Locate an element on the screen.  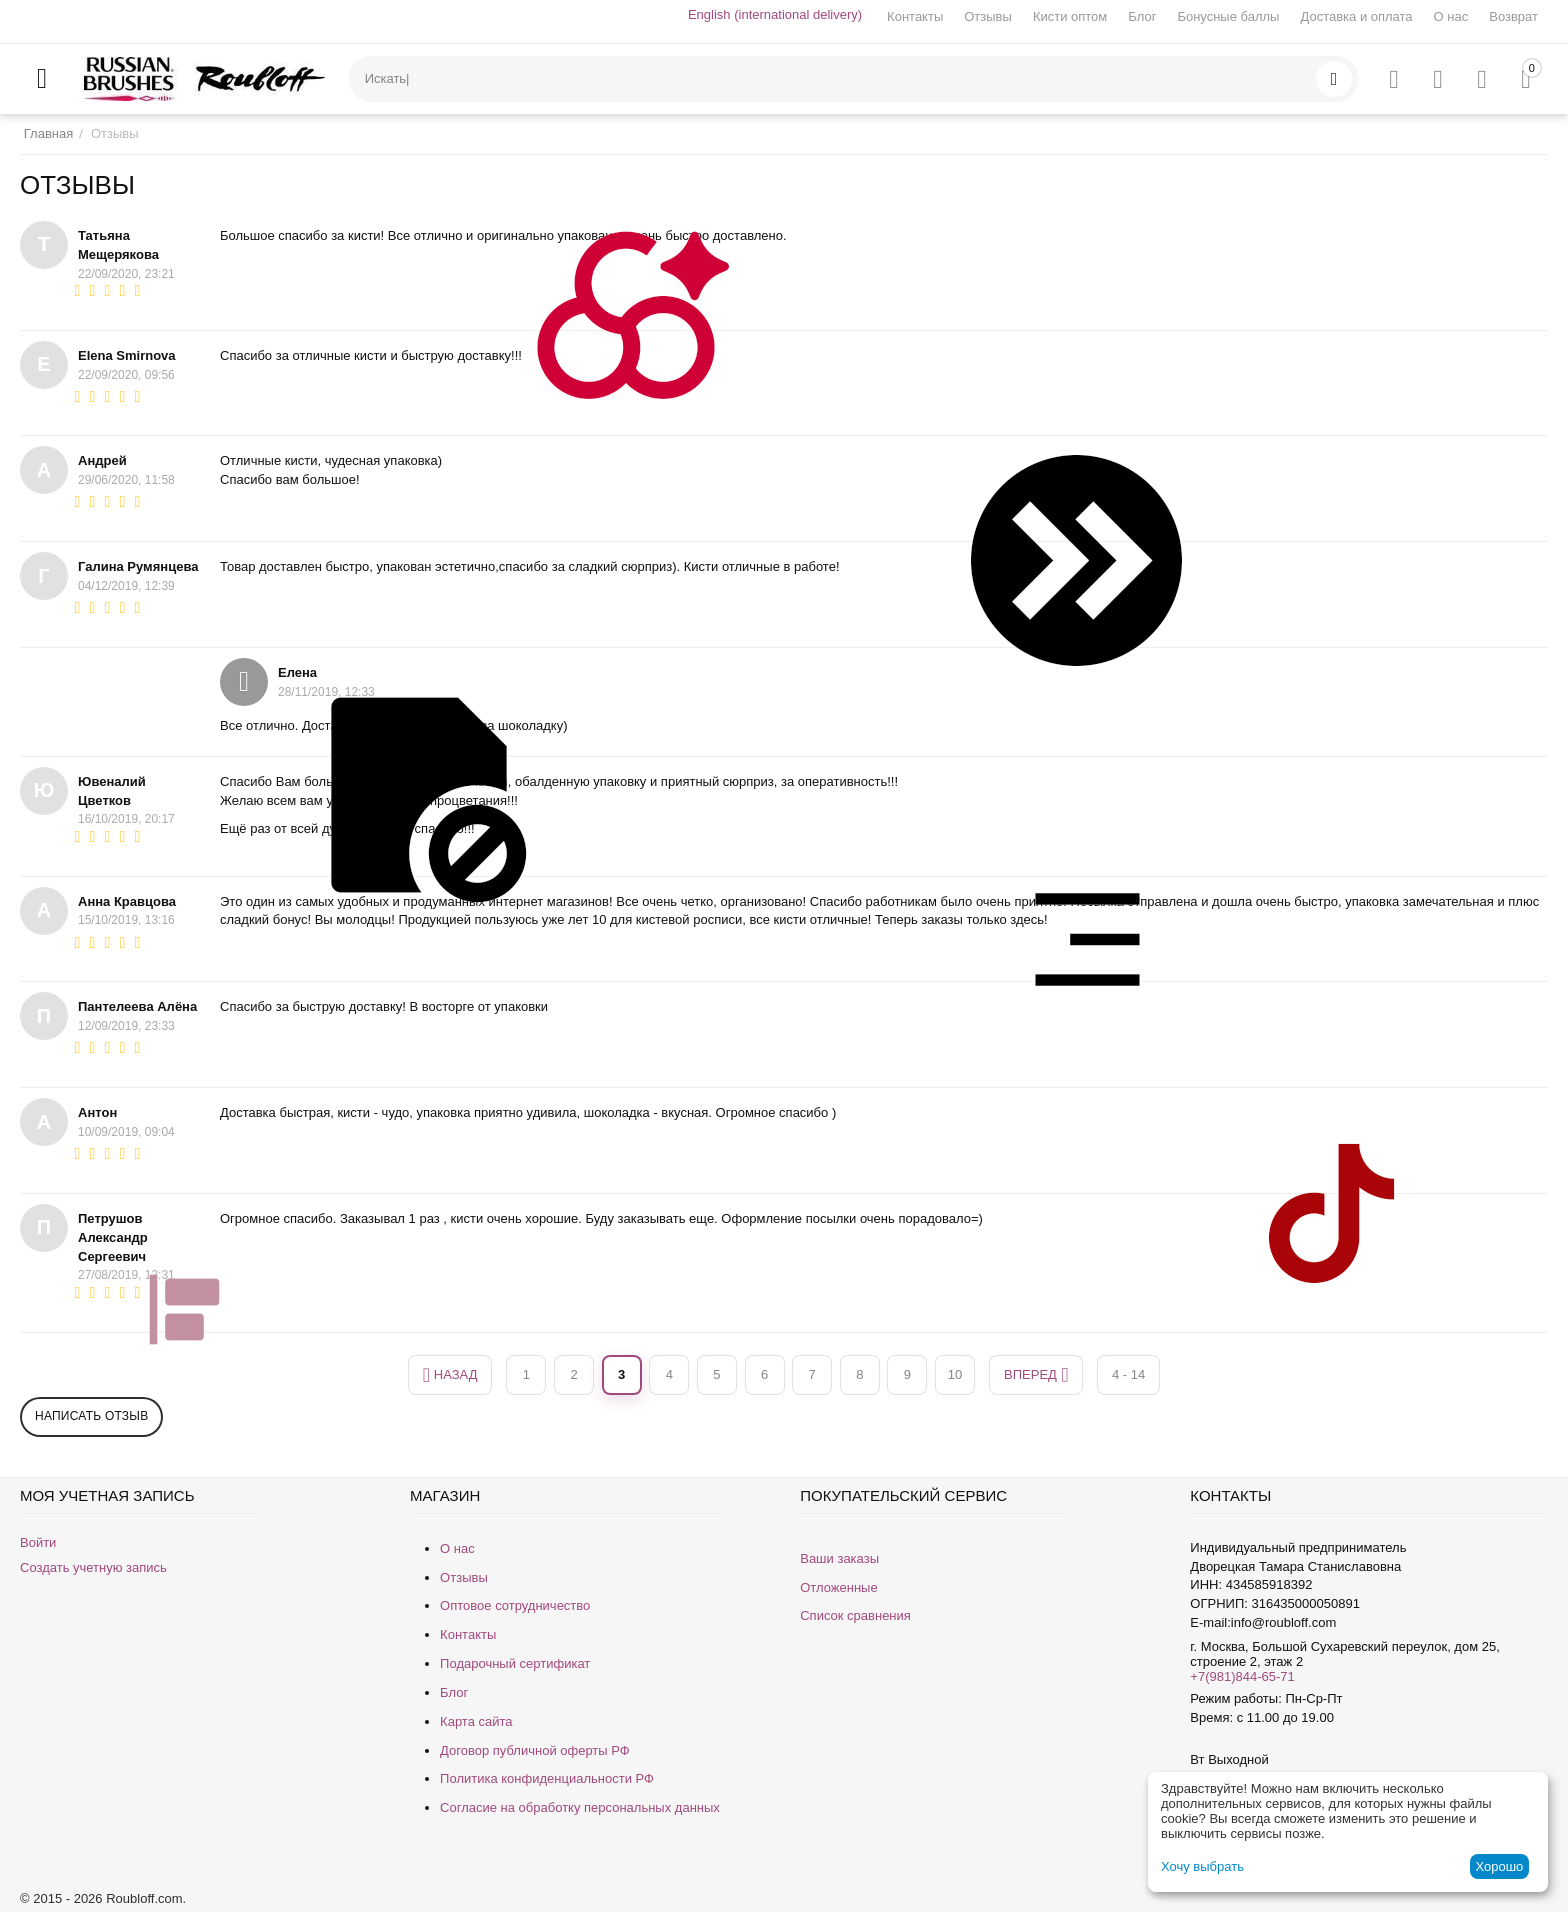
open navigation menu is located at coordinates (1087, 939).